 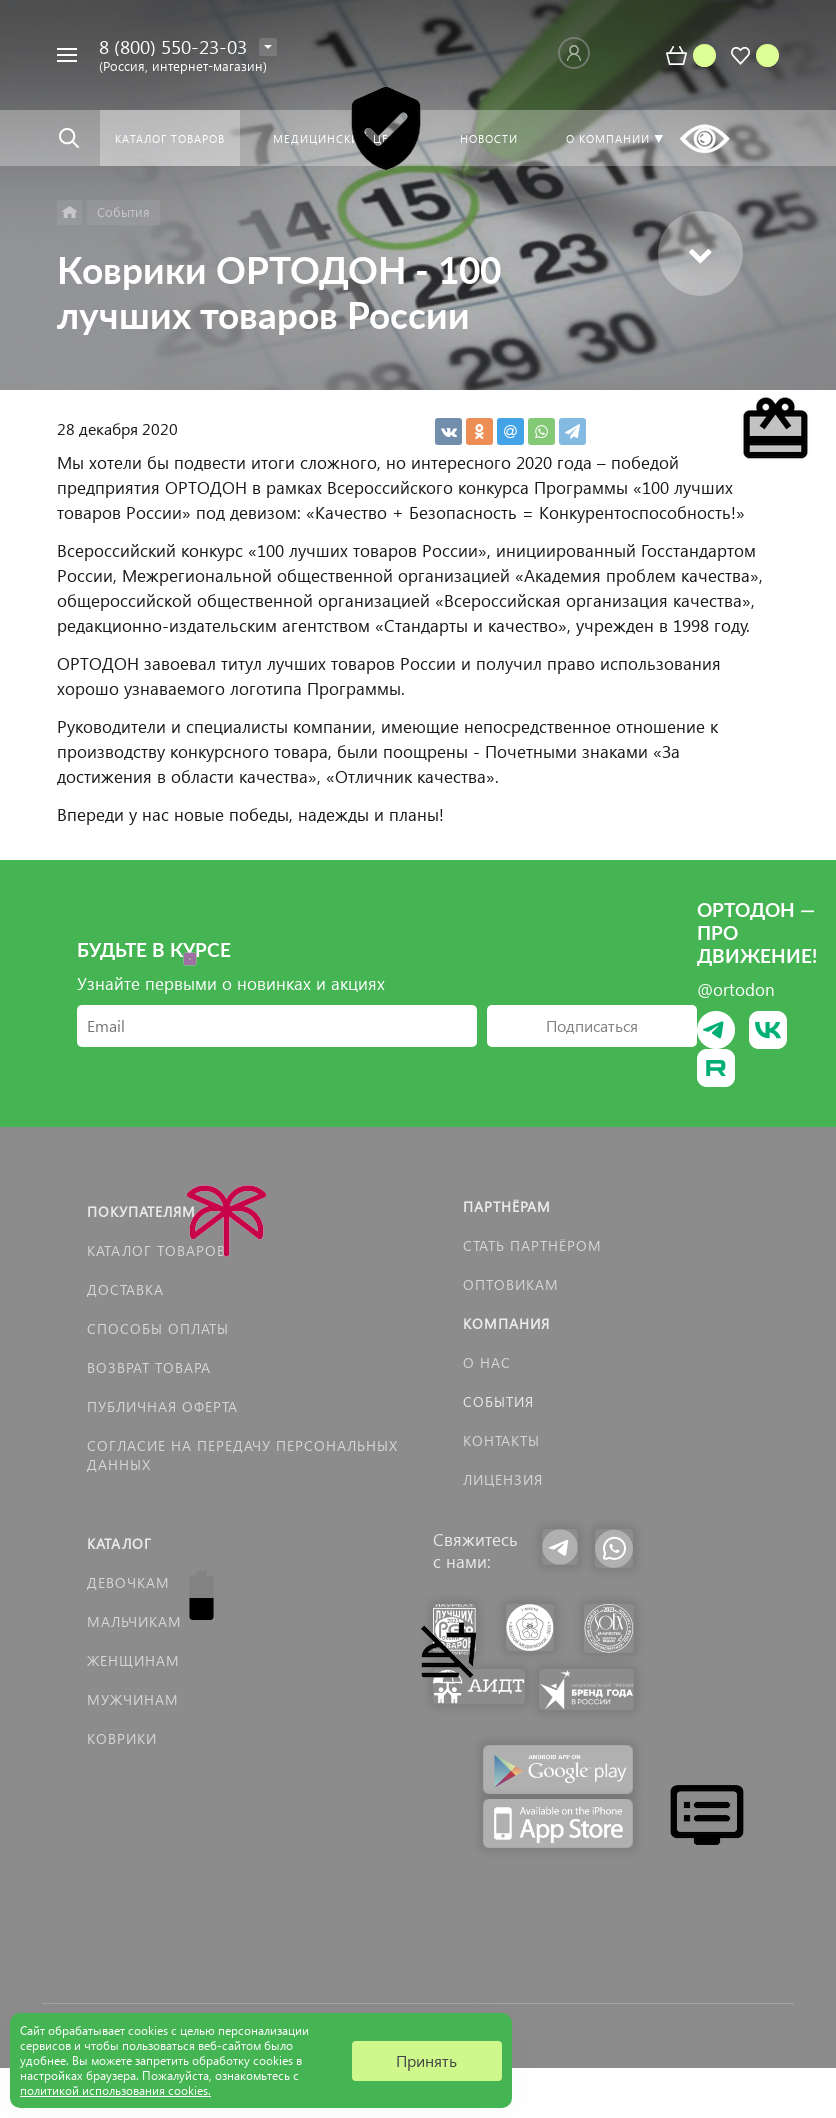 I want to click on indicates battery is at 50% charge, so click(x=201, y=1595).